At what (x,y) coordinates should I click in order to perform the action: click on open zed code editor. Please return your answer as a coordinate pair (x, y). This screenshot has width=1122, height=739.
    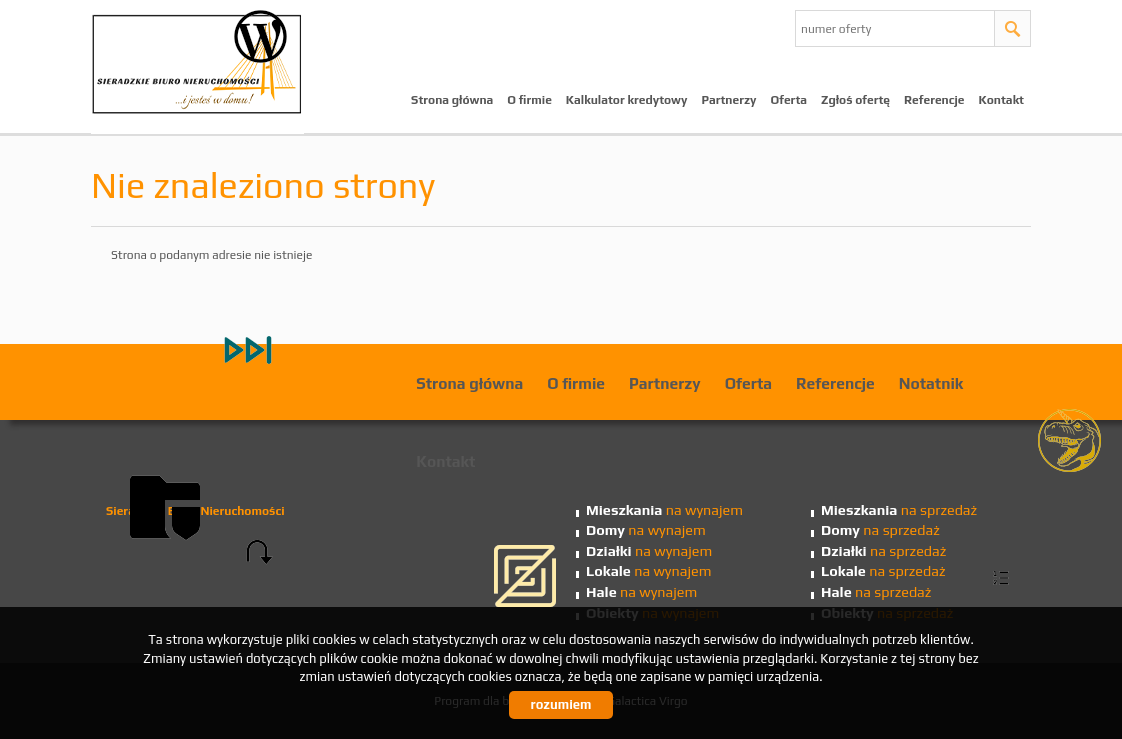
    Looking at the image, I should click on (525, 576).